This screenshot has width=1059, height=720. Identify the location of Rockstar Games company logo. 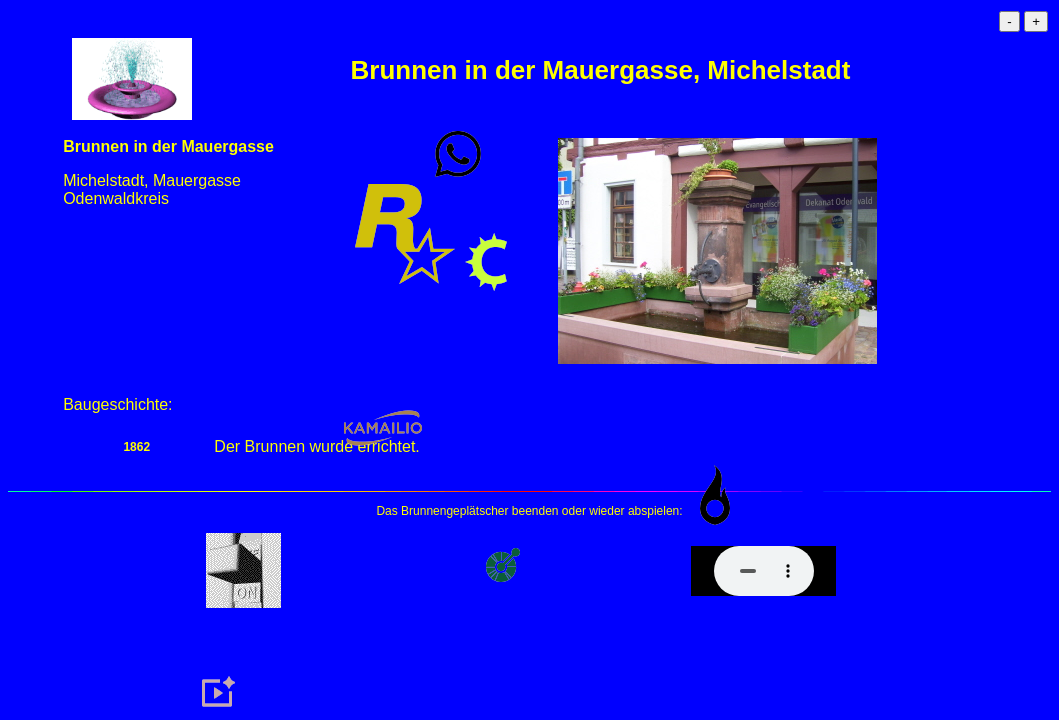
(405, 234).